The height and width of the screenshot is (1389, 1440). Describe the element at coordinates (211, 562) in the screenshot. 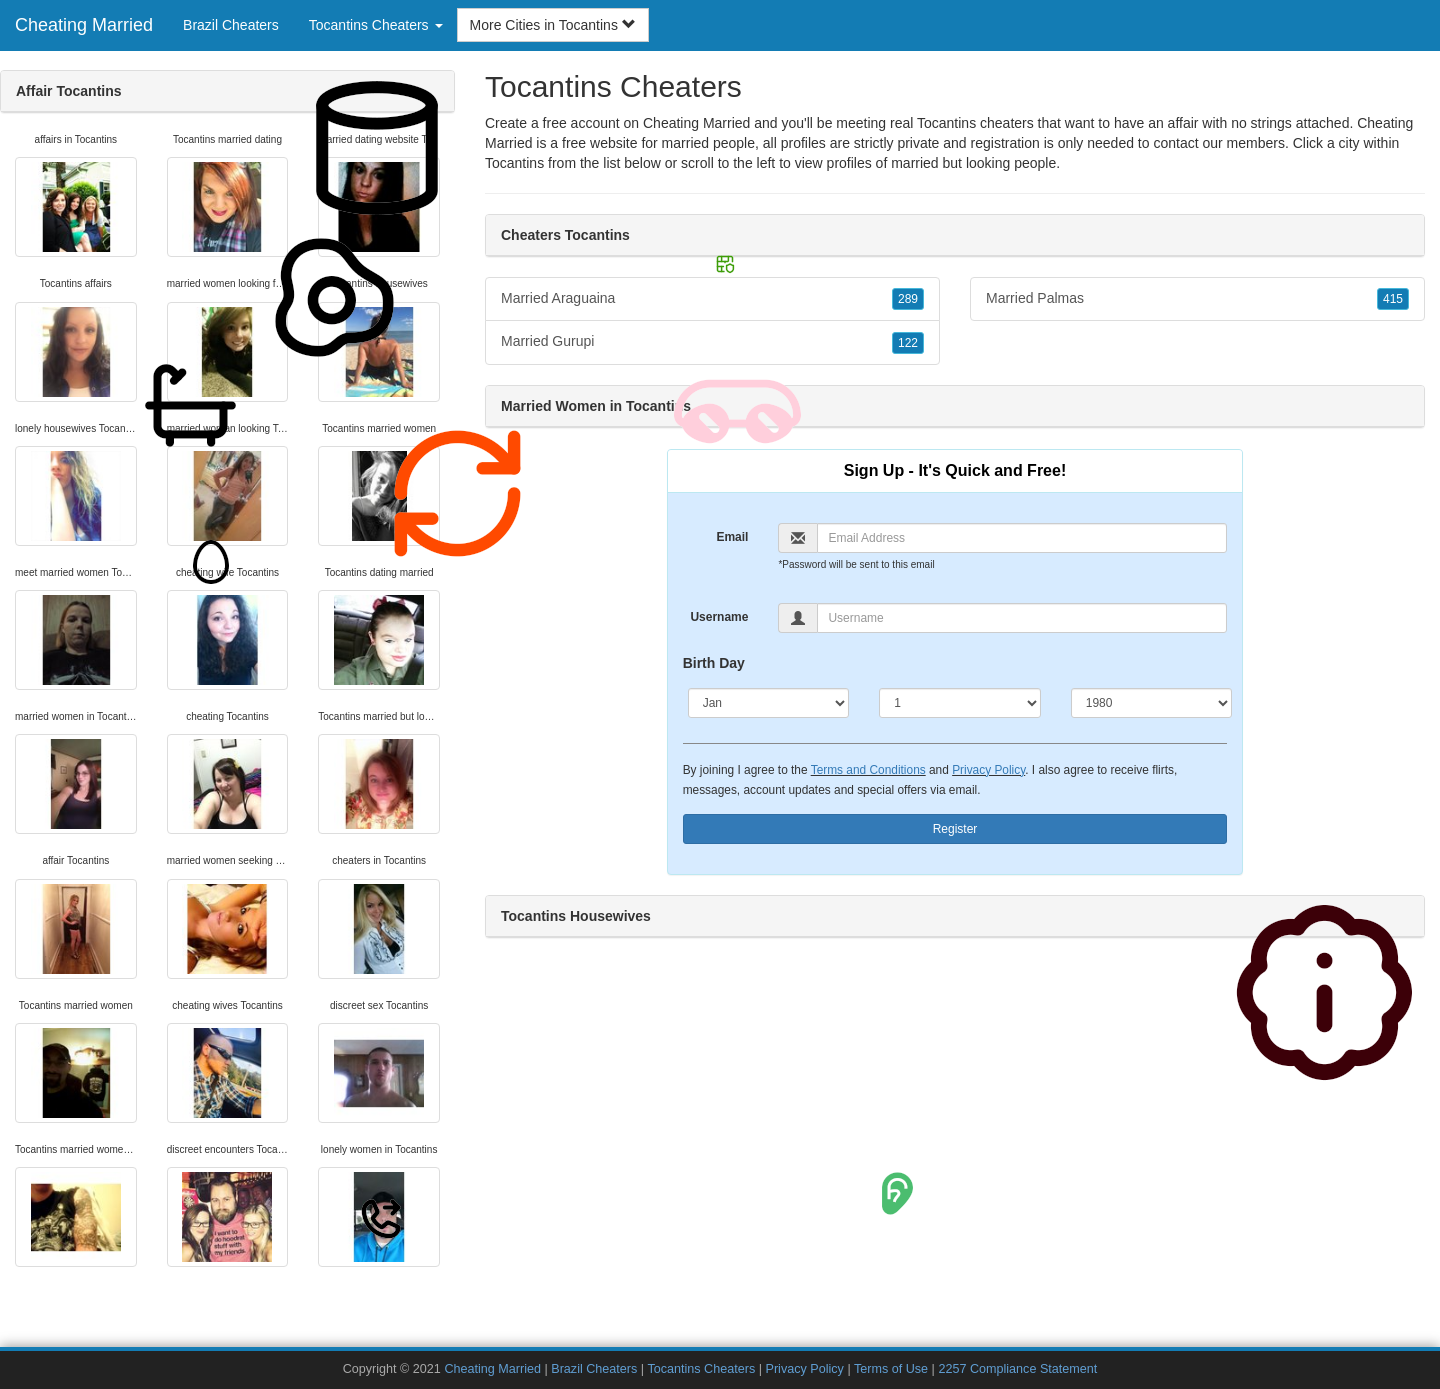

I see `indicates breakfast or food-related content` at that location.